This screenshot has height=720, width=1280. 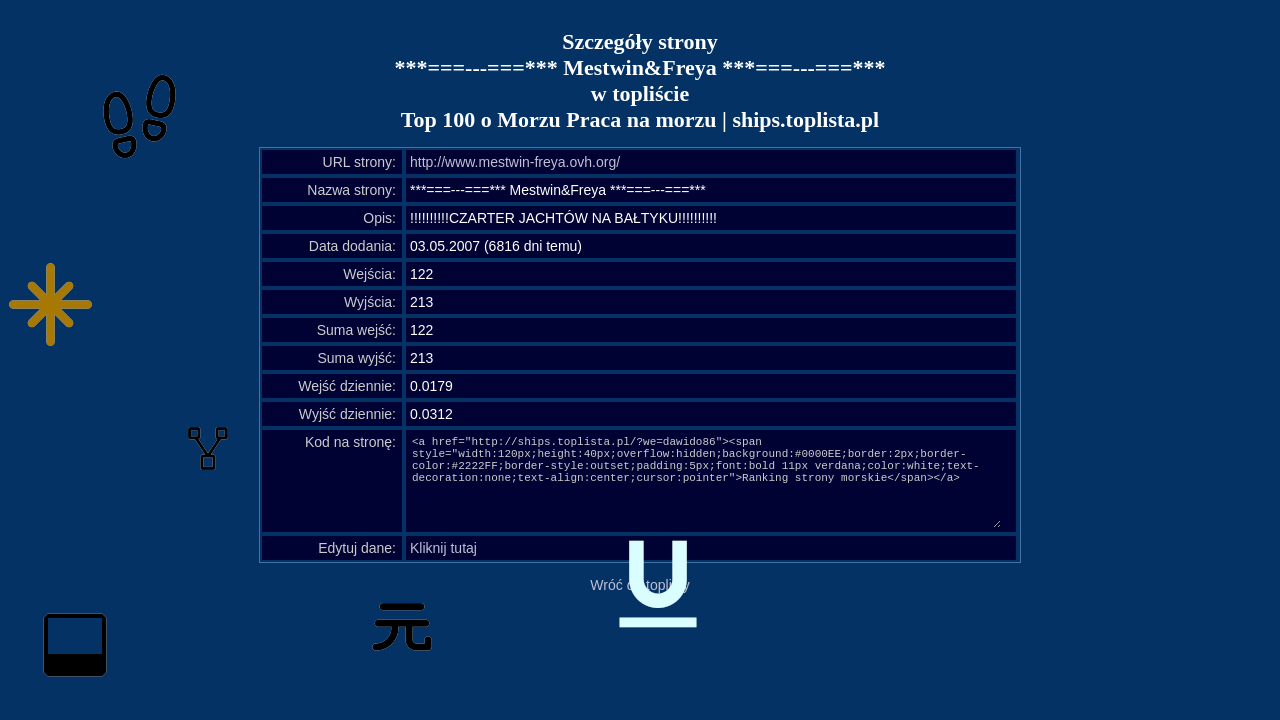 I want to click on apply underline formatting to selected text, so click(x=658, y=584).